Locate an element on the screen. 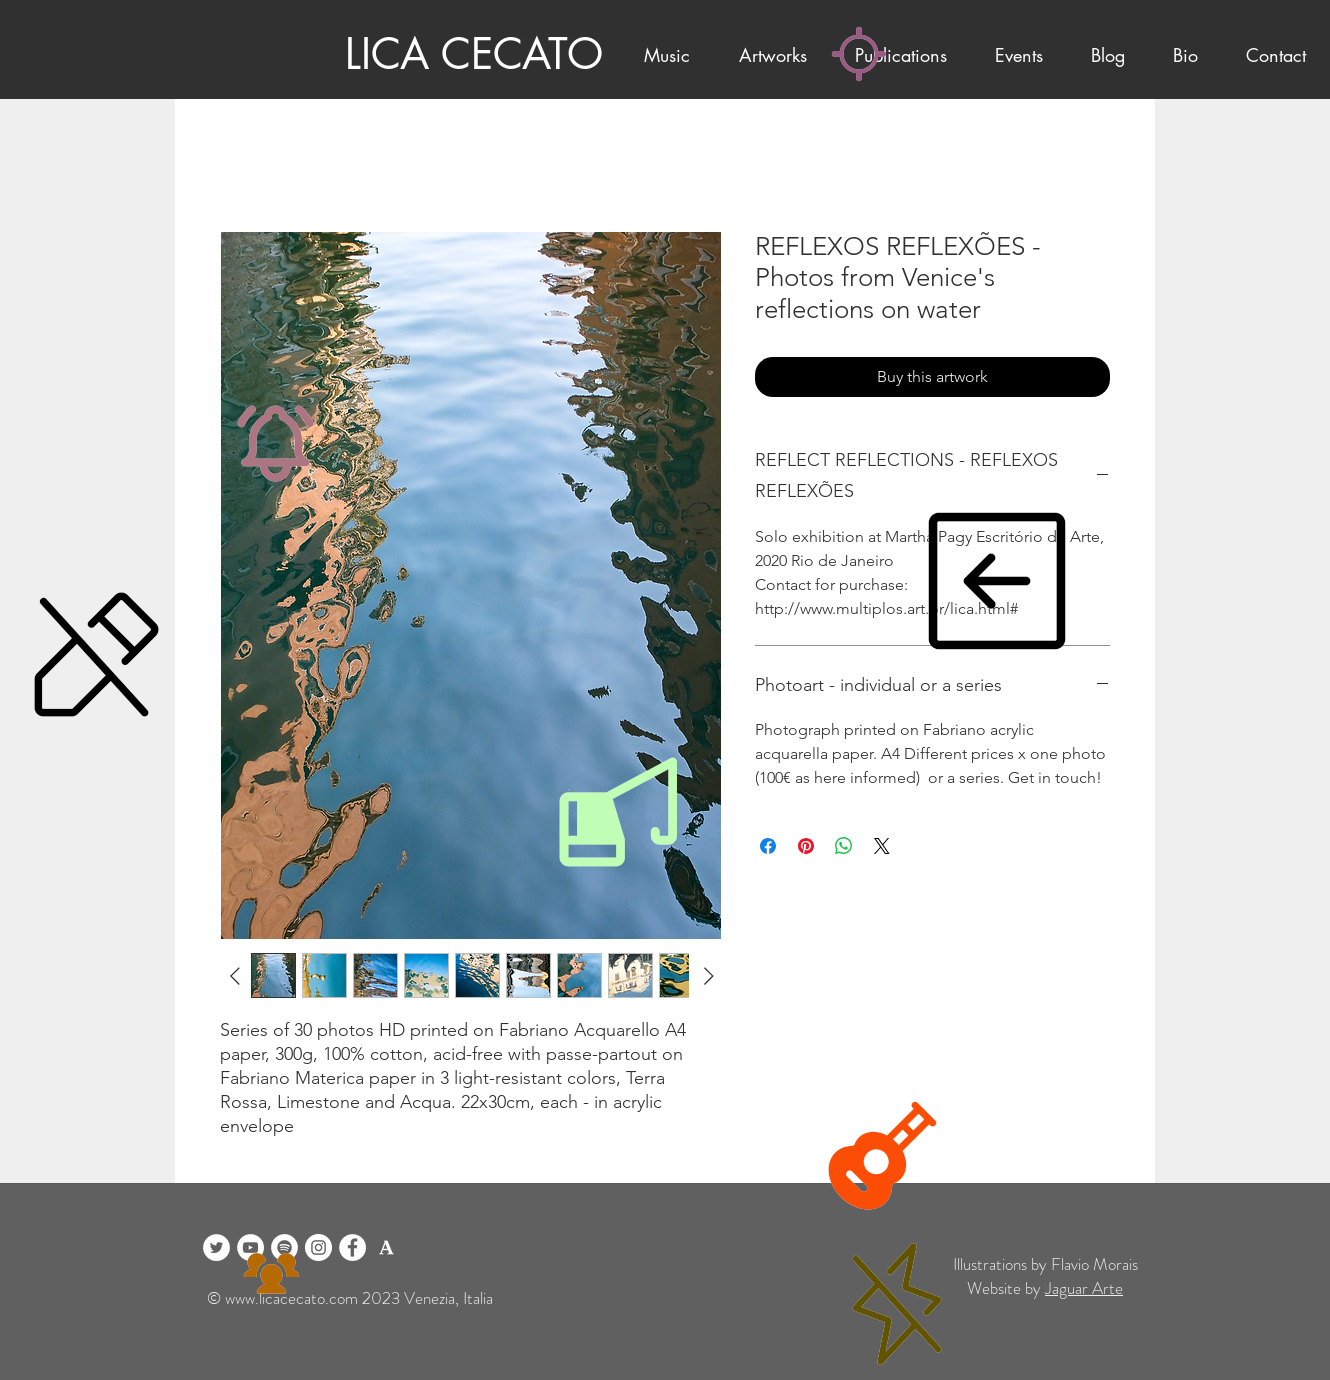 This screenshot has width=1330, height=1380. find my current location on the map is located at coordinates (859, 54).